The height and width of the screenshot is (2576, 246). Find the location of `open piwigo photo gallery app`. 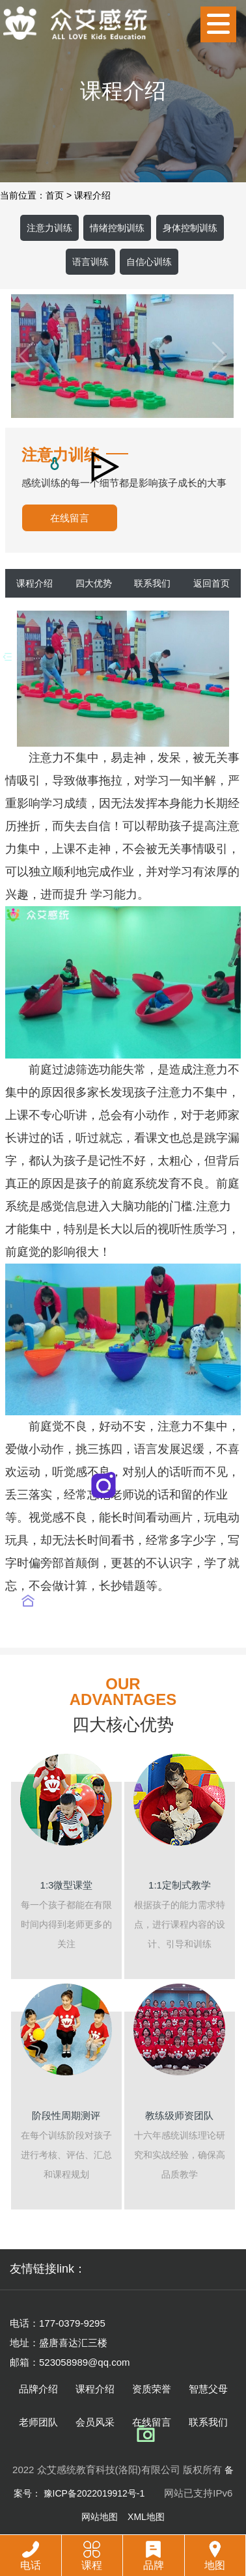

open piwigo photo gallery app is located at coordinates (103, 1485).